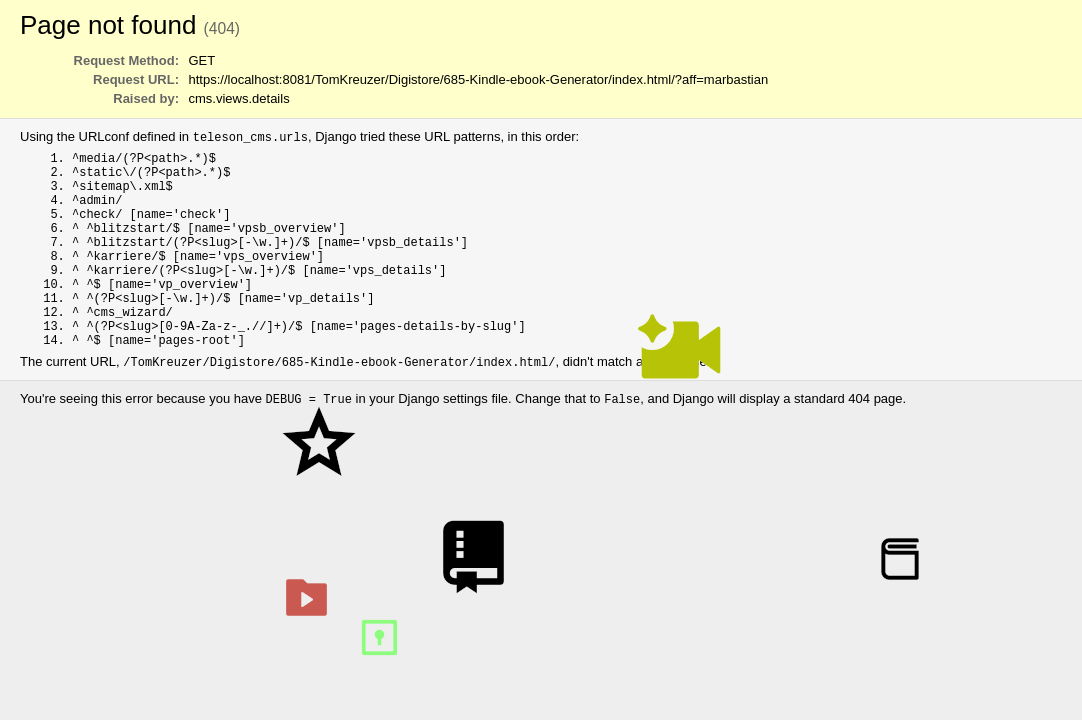 The height and width of the screenshot is (720, 1082). I want to click on add item to favorites, so click(319, 443).